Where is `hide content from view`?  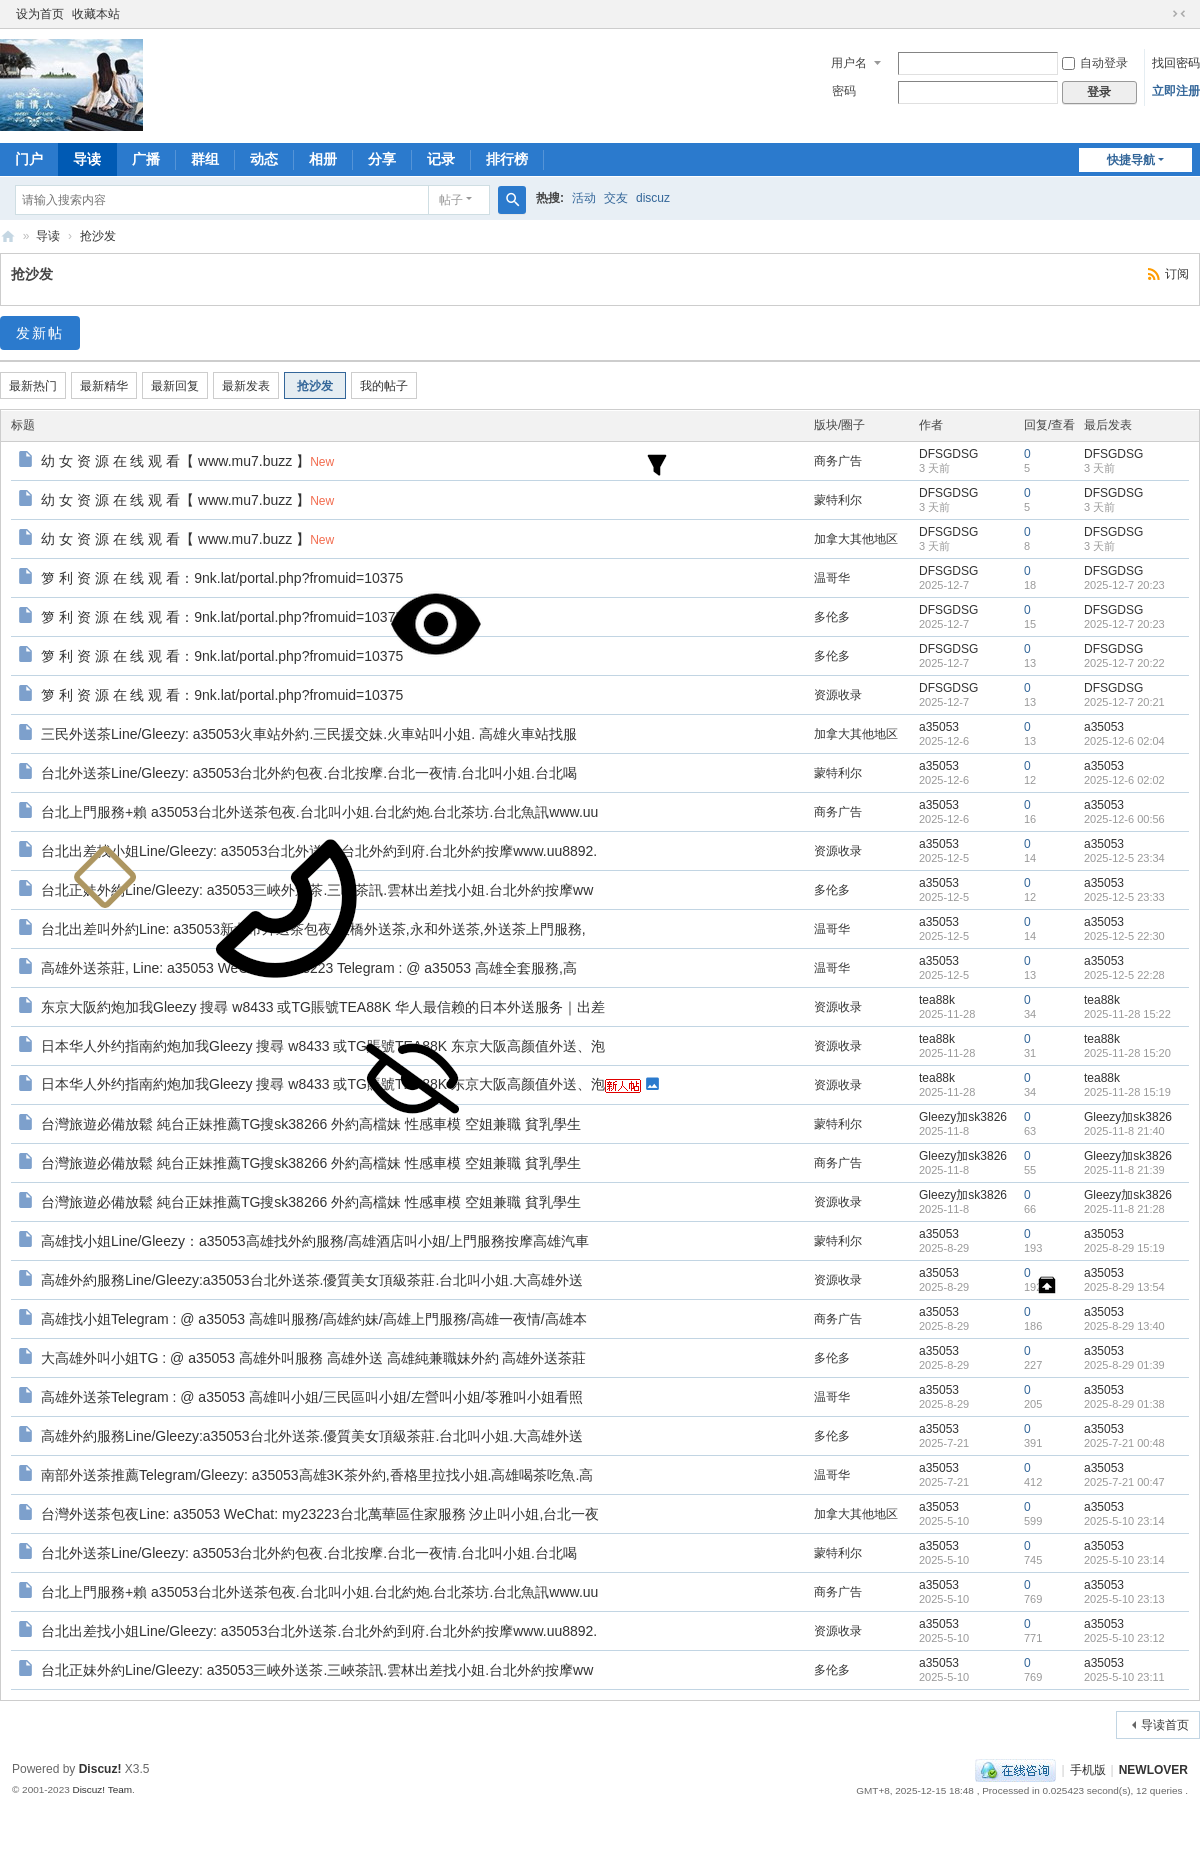
hide content from view is located at coordinates (412, 1078).